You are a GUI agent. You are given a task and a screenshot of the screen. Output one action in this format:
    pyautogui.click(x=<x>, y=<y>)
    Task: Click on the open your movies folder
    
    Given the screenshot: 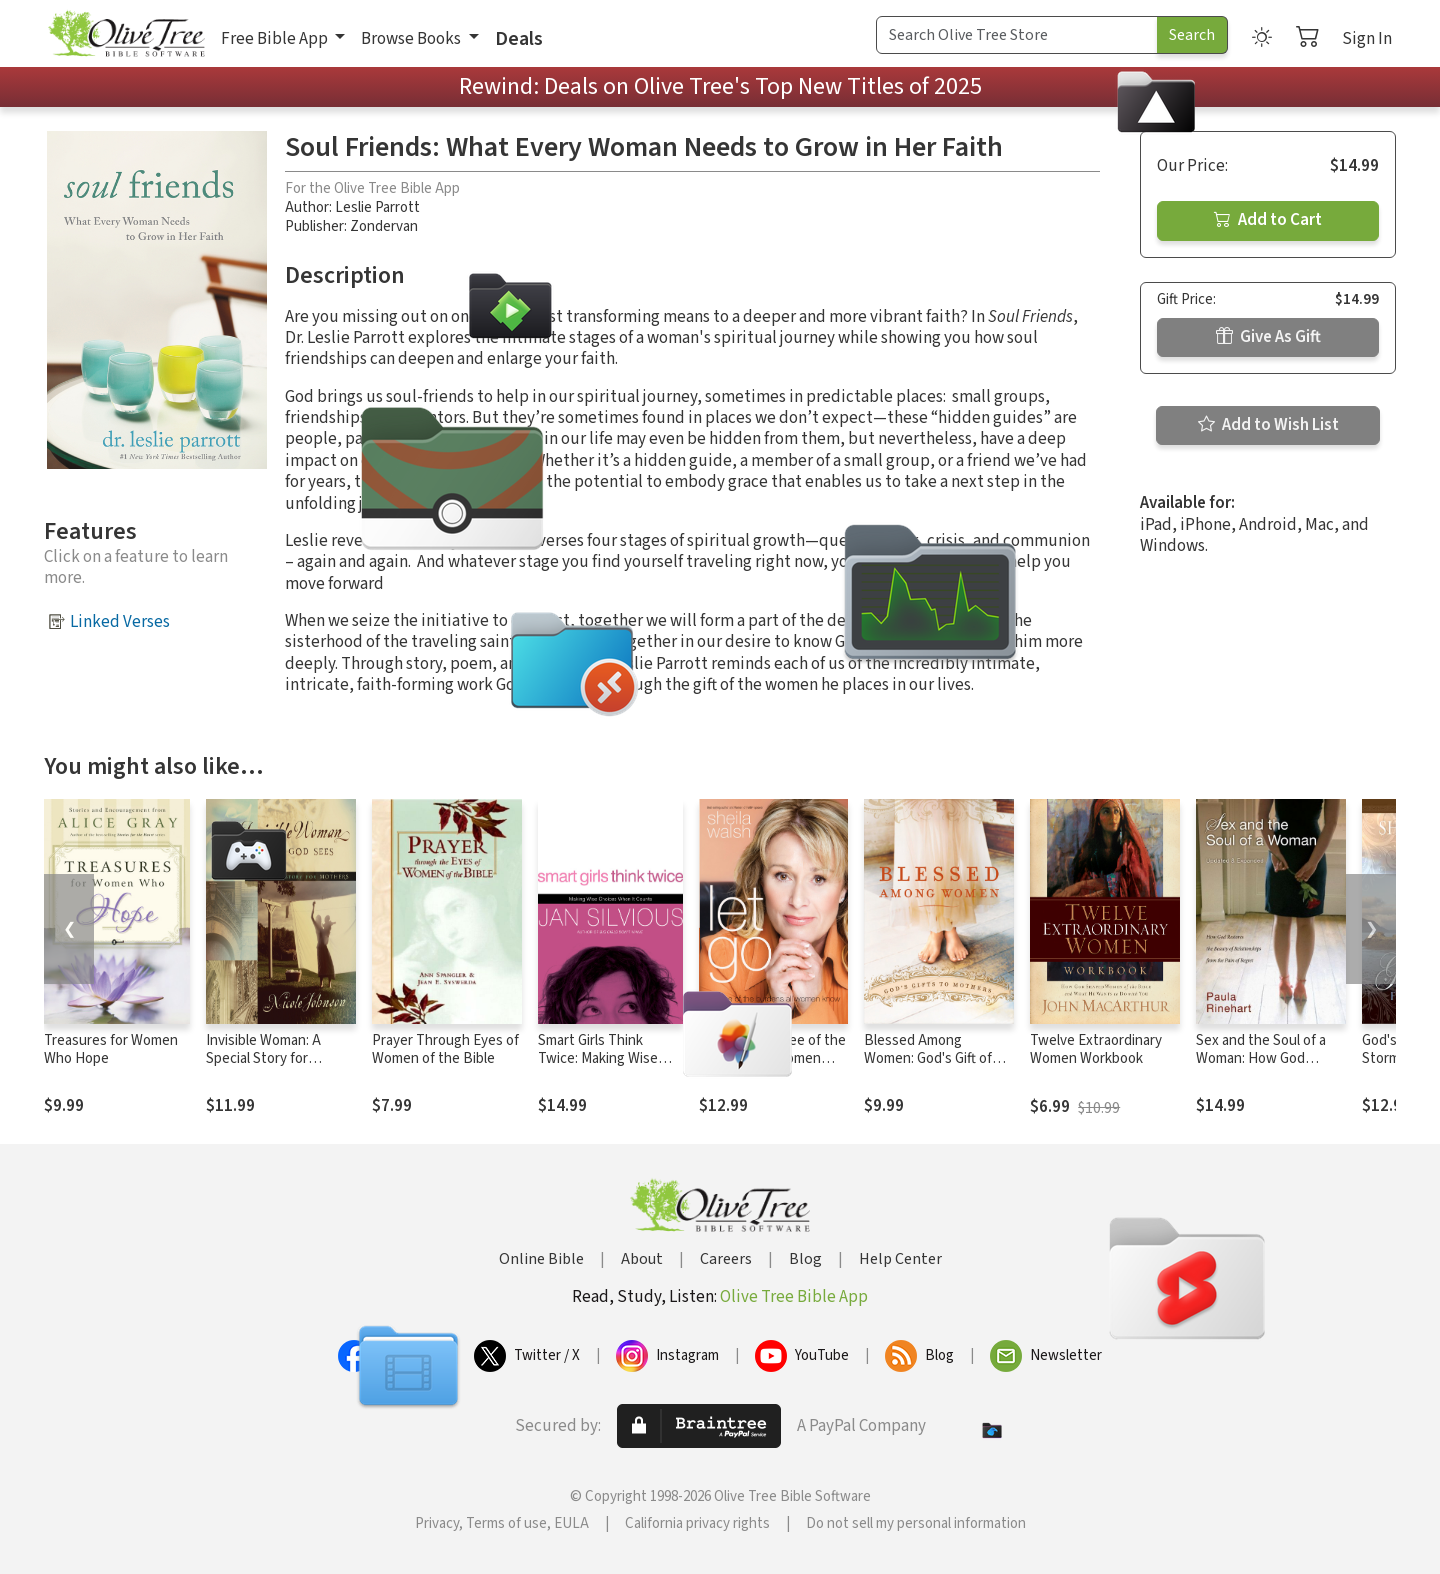 What is the action you would take?
    pyautogui.click(x=408, y=1365)
    